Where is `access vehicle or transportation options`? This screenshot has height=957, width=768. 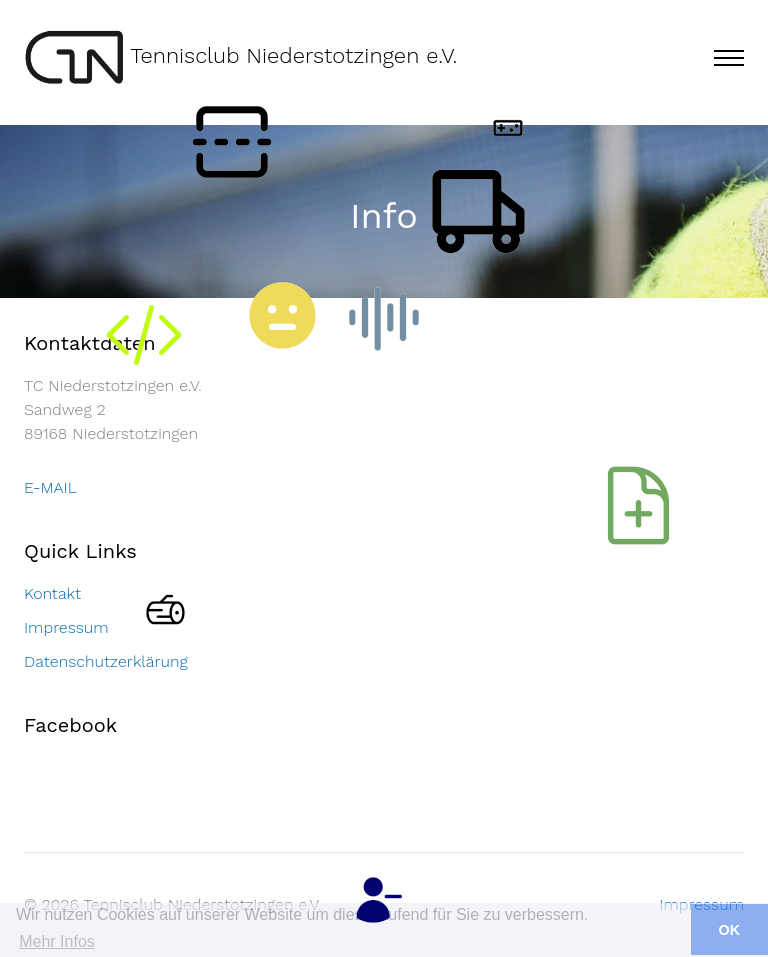
access vehicle or transportation options is located at coordinates (478, 211).